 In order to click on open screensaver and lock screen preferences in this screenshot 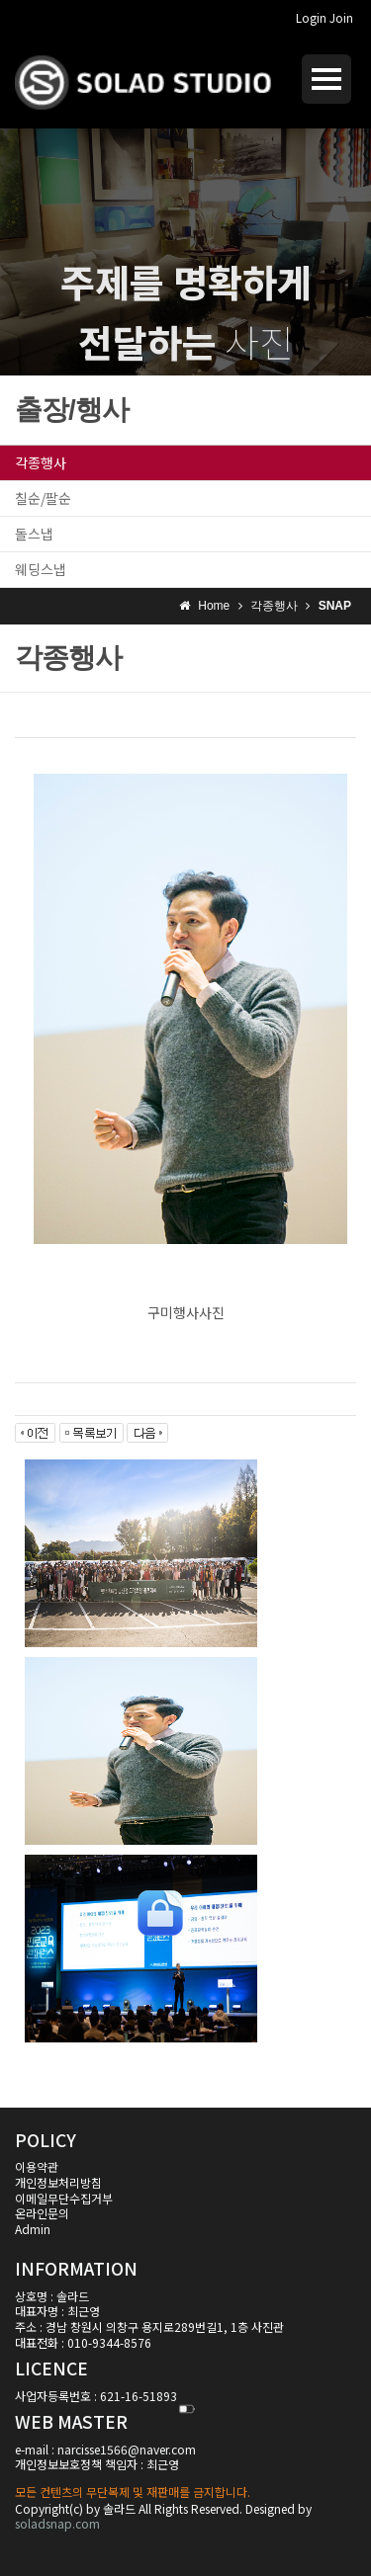, I will do `click(160, 1913)`.